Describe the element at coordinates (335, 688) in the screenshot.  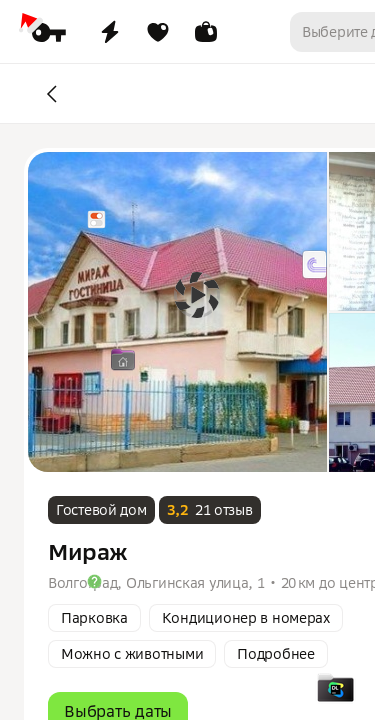
I see `open datalore project files folder` at that location.